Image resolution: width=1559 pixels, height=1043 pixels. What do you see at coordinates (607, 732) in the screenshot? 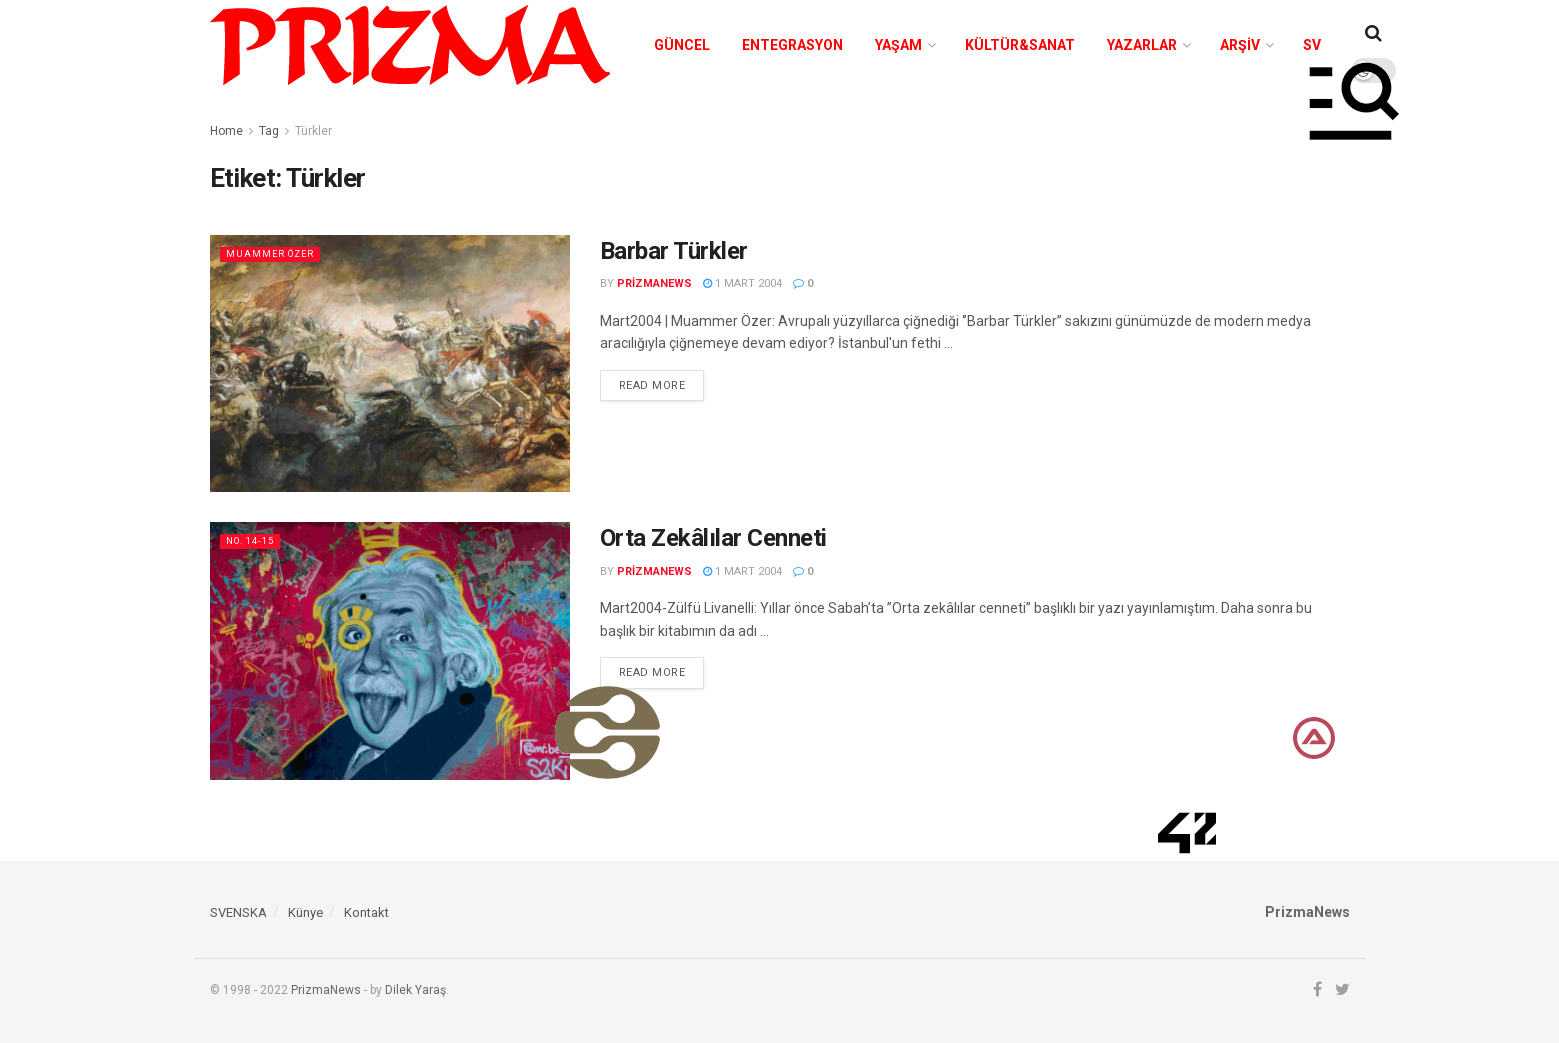
I see `connect to dlna-enabled devices for media streaming` at bounding box center [607, 732].